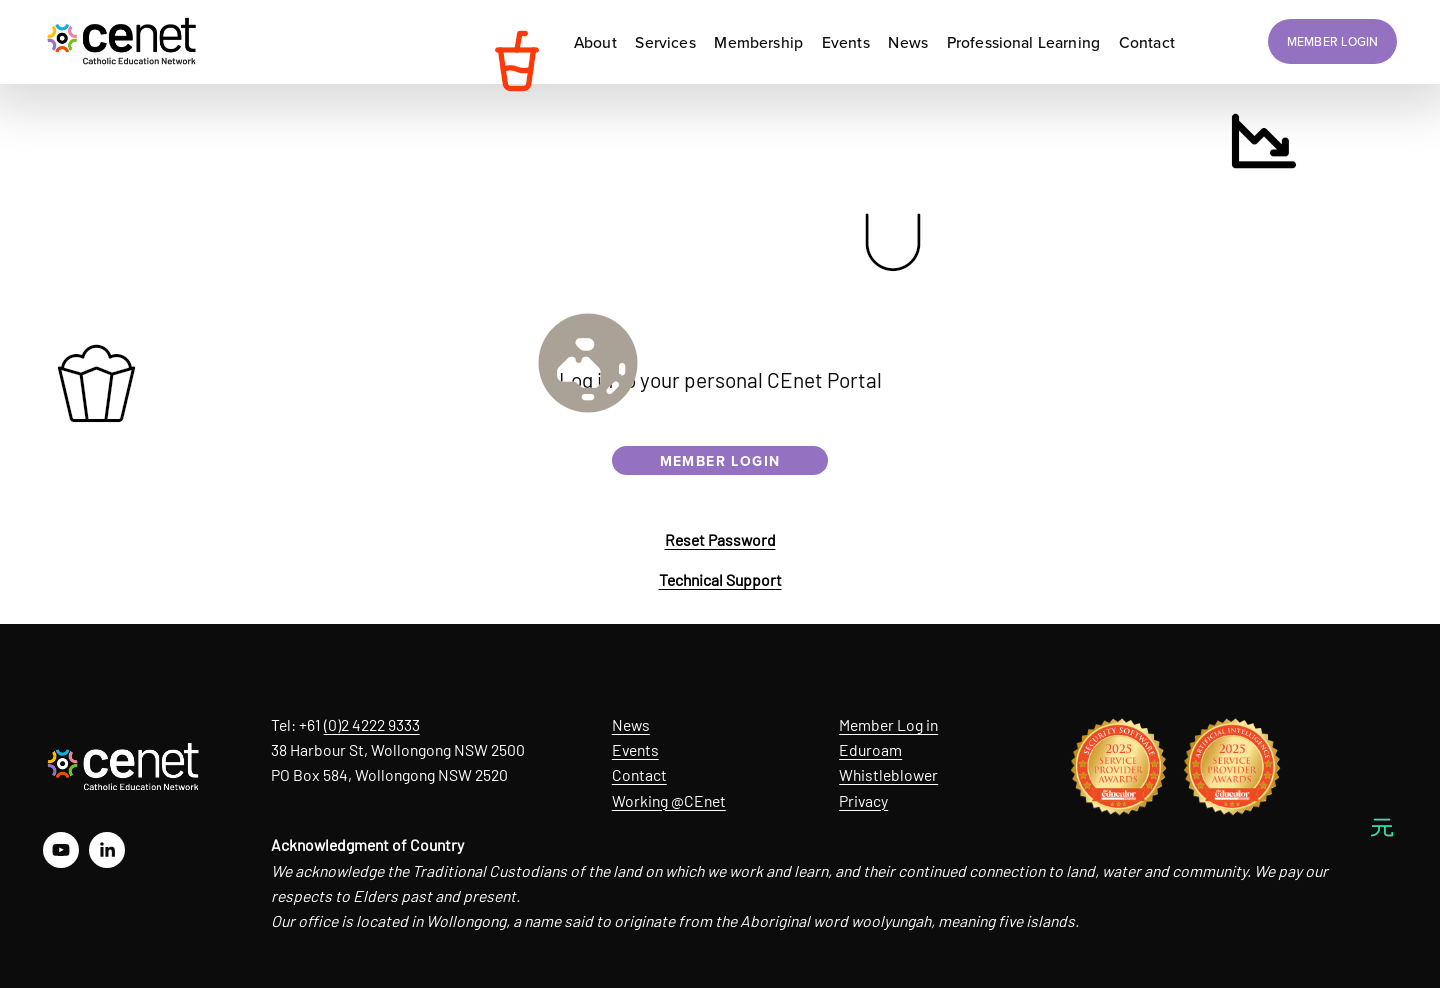 This screenshot has height=988, width=1440. Describe the element at coordinates (96, 386) in the screenshot. I see `browse movies or entertainment content` at that location.